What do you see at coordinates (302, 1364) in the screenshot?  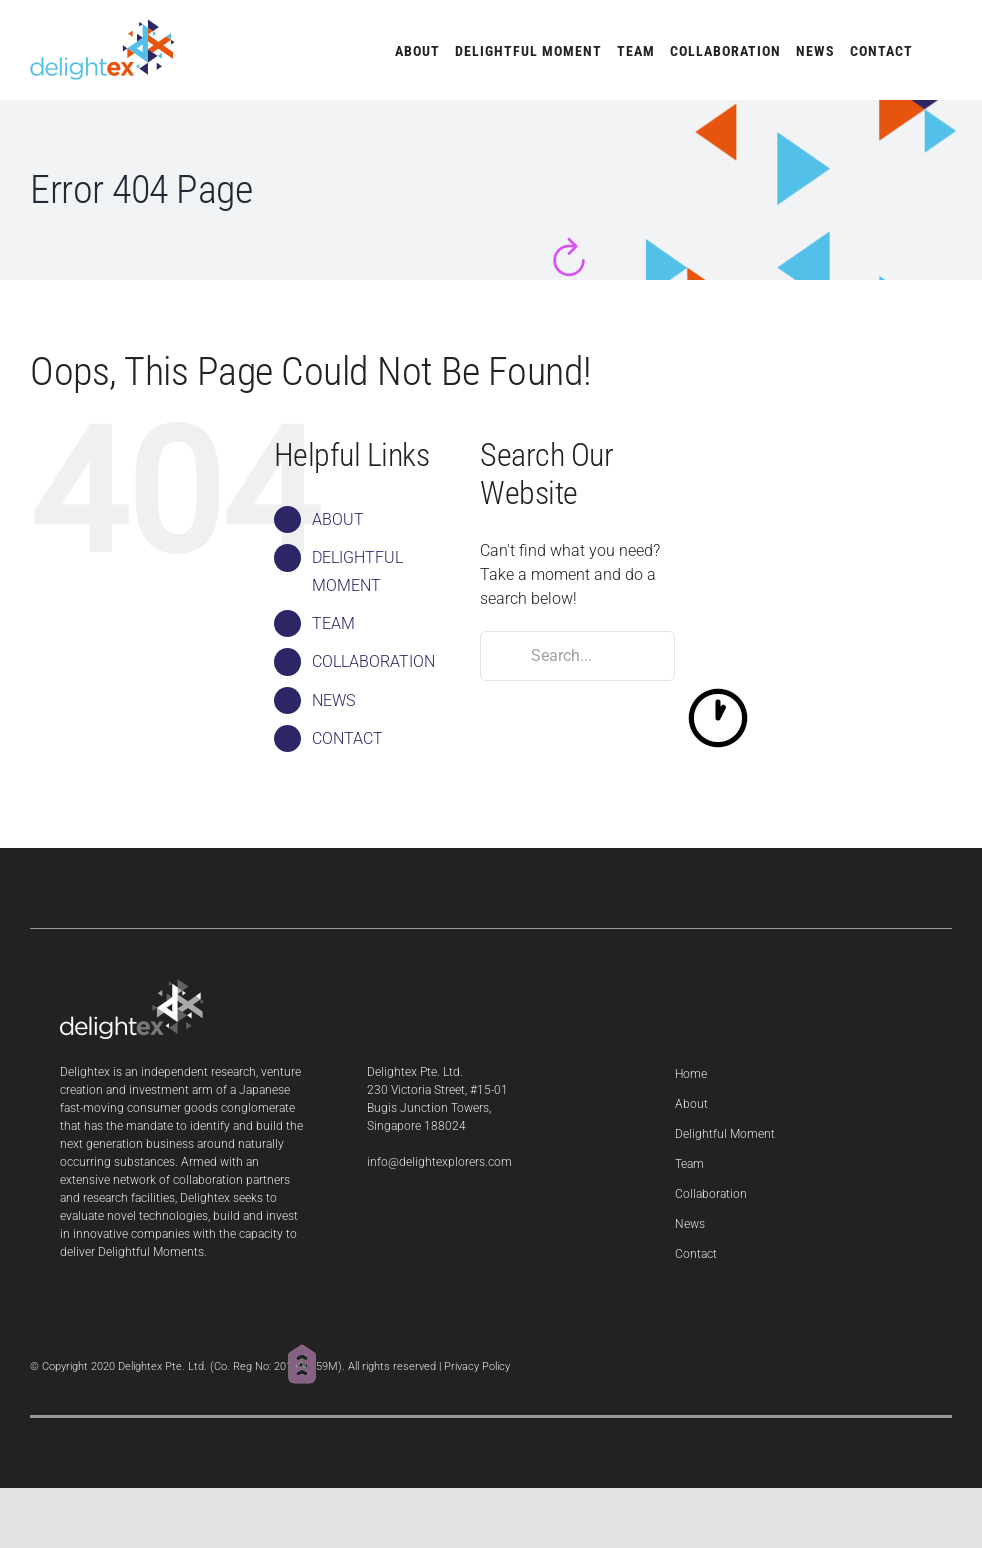 I see `view user rank or level status` at bounding box center [302, 1364].